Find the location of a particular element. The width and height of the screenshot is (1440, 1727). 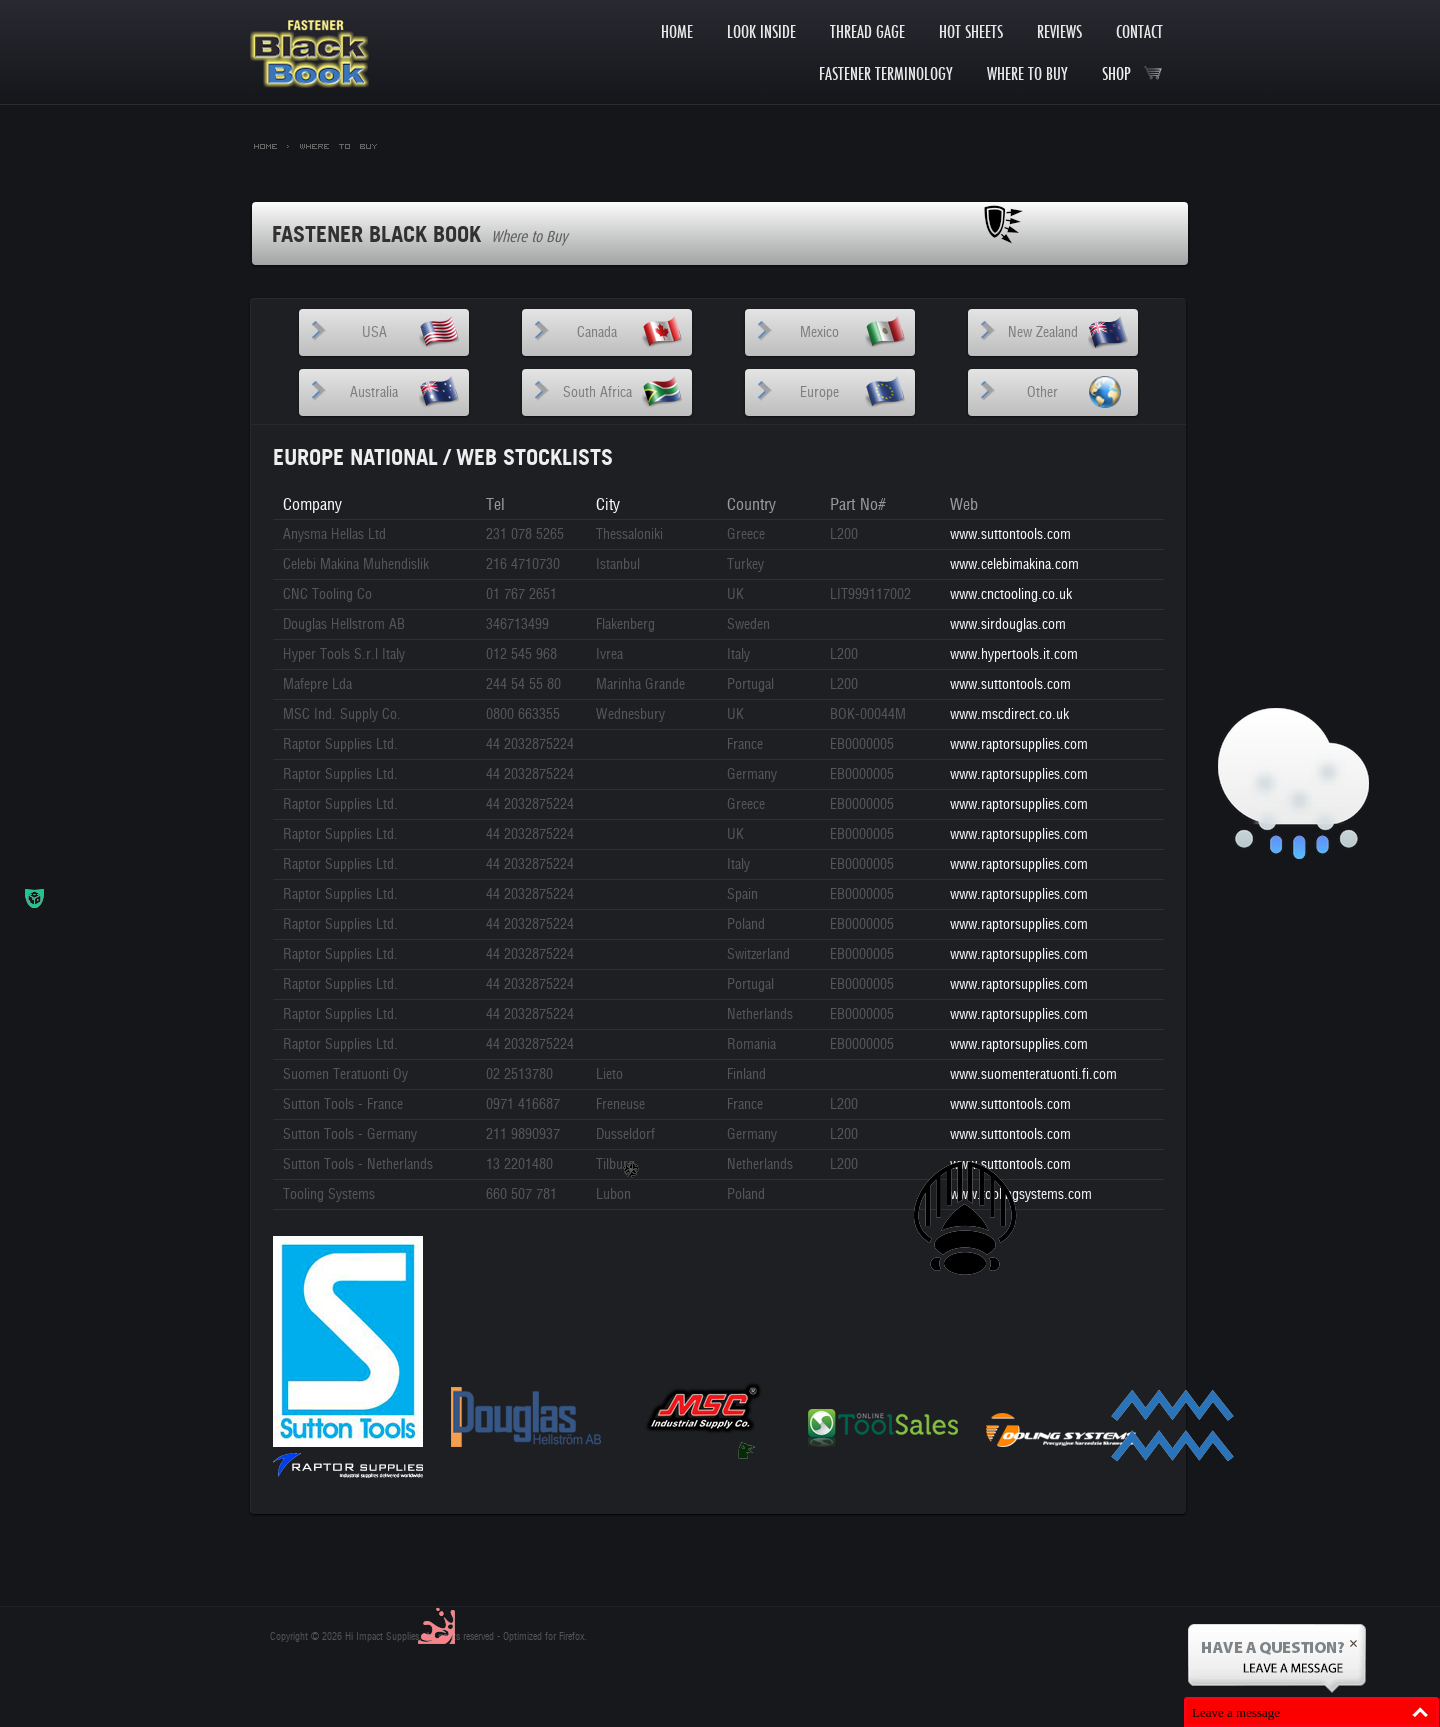

represents the aquarius zodiac sign is located at coordinates (1172, 1425).